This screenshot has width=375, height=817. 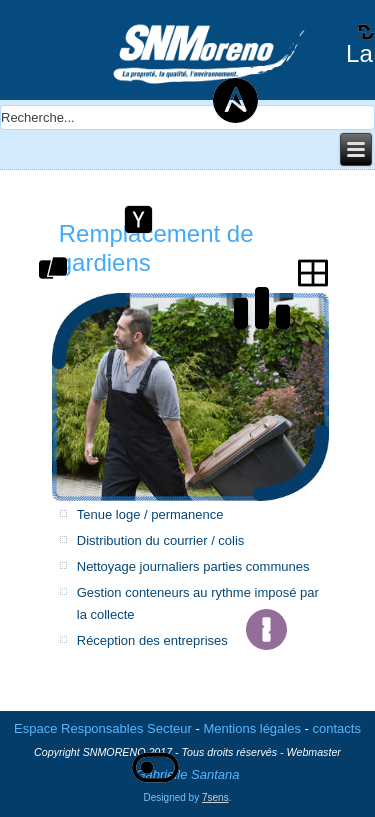 I want to click on open Decap CMS dashboard, so click(x=366, y=32).